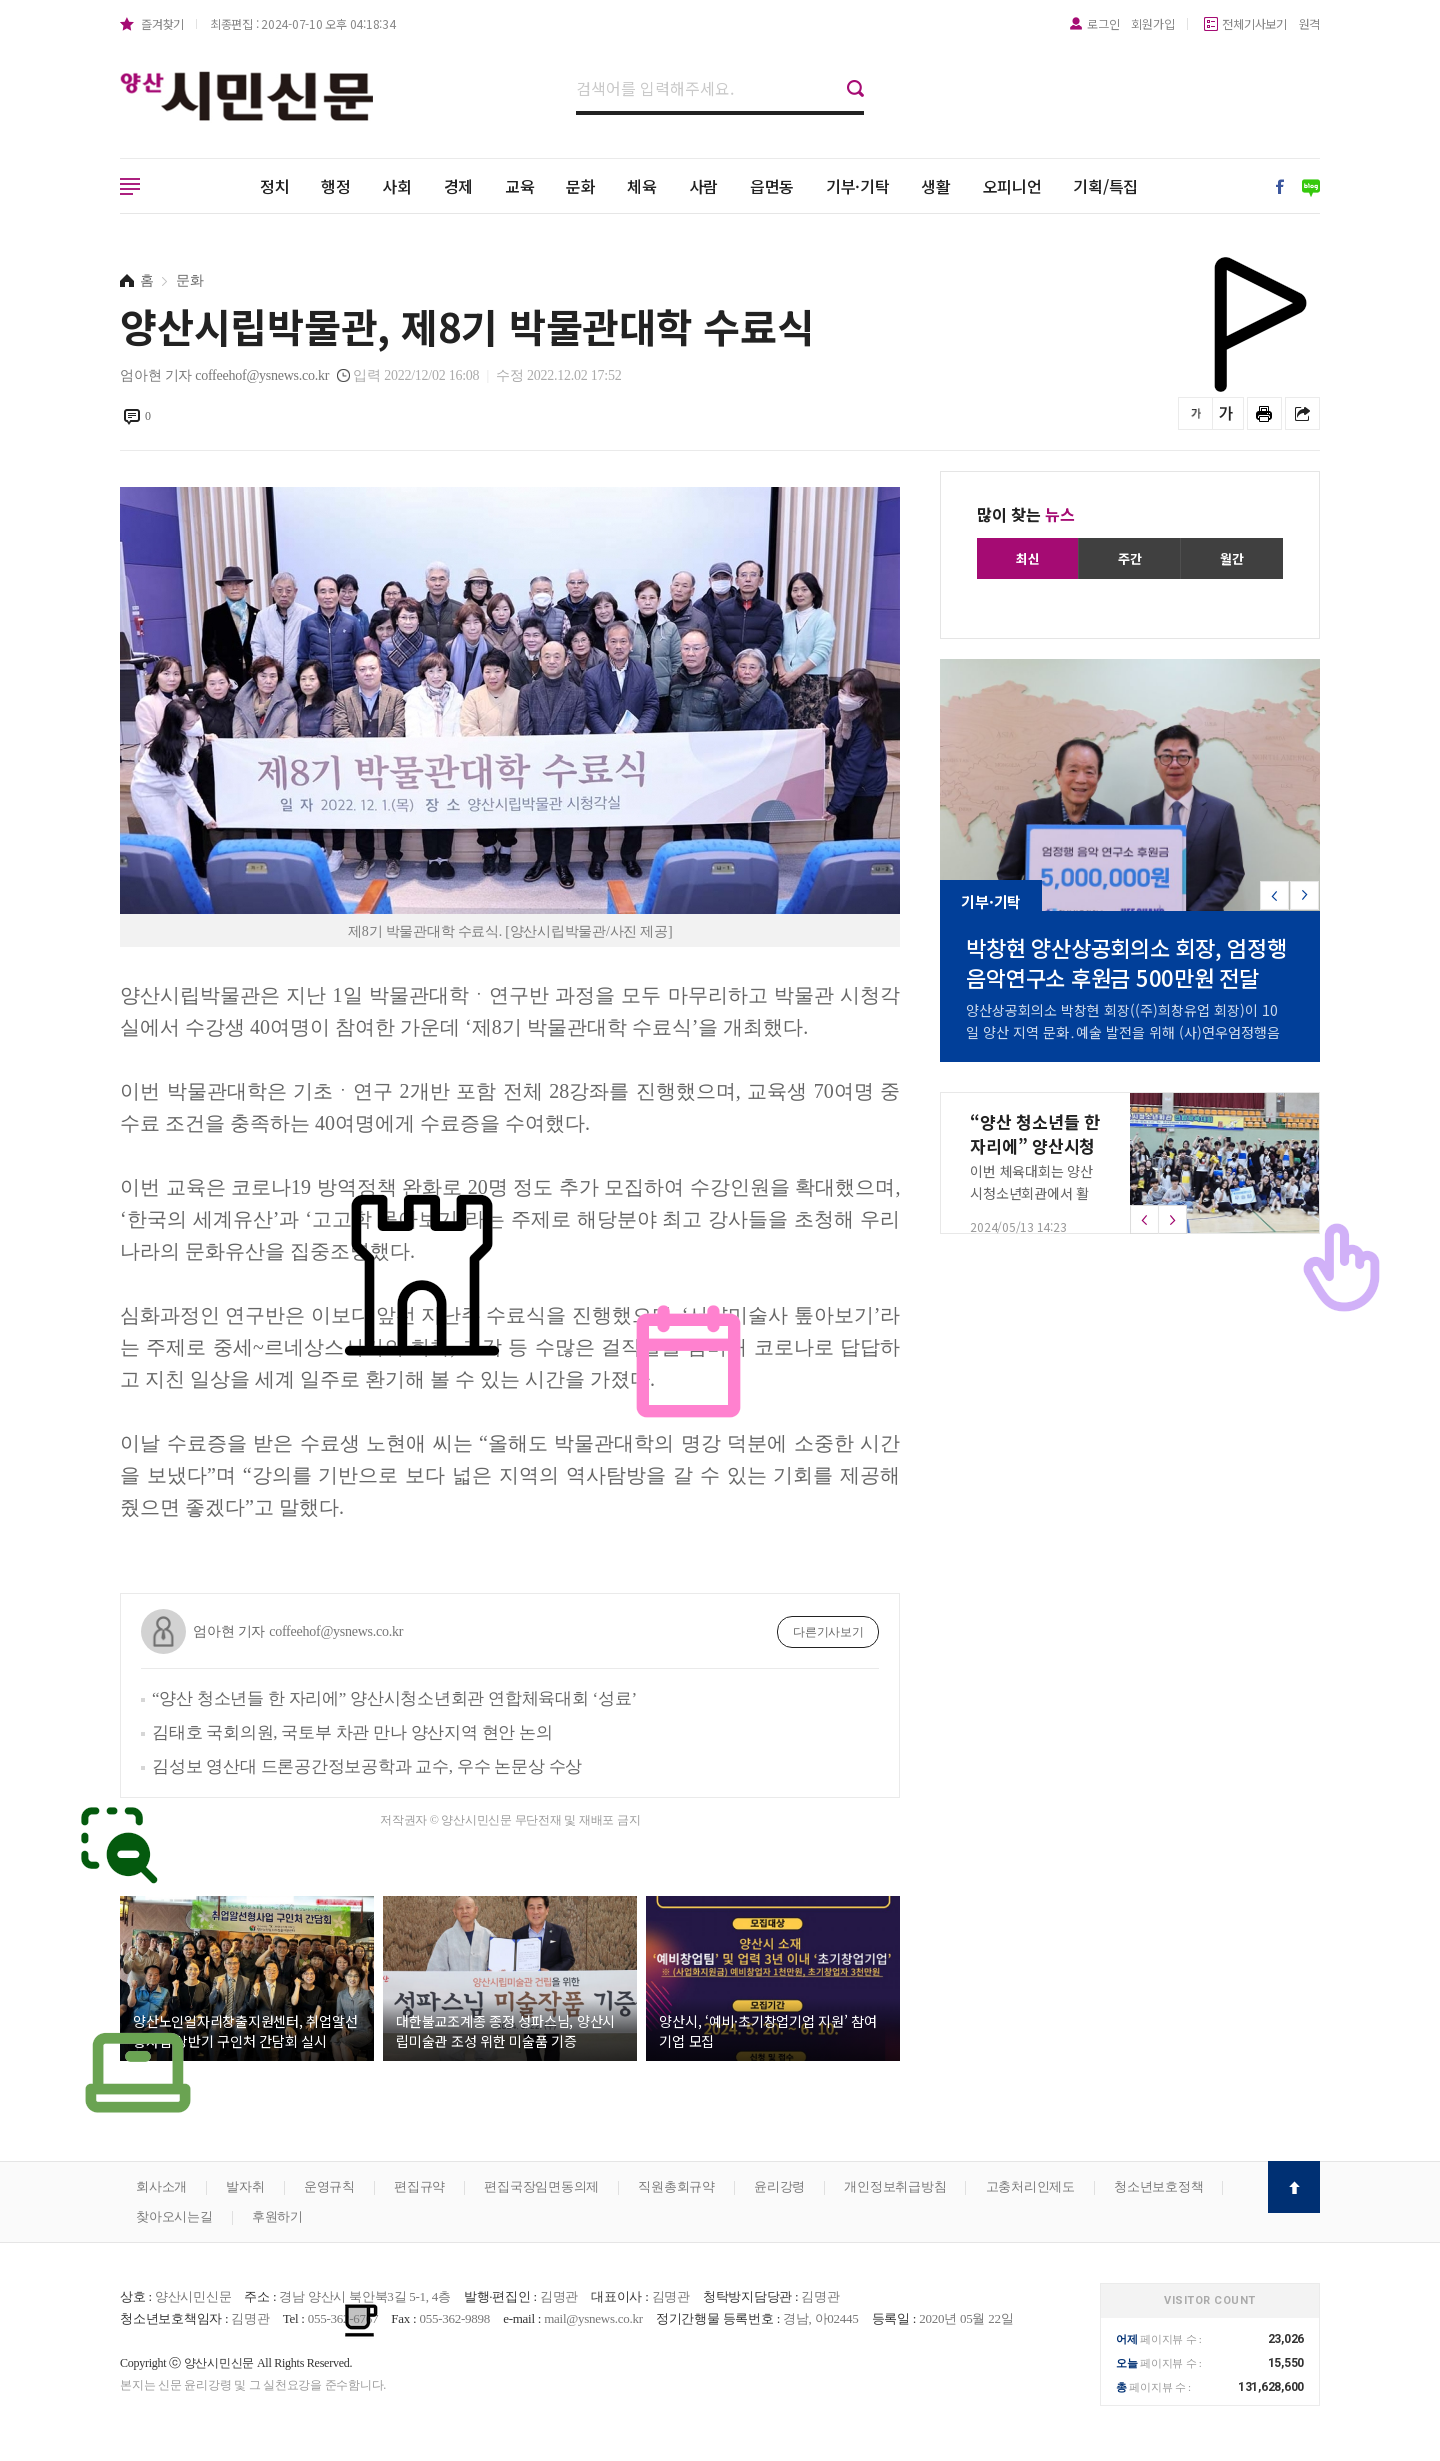  Describe the element at coordinates (1341, 1267) in the screenshot. I see `tap or click to interact` at that location.